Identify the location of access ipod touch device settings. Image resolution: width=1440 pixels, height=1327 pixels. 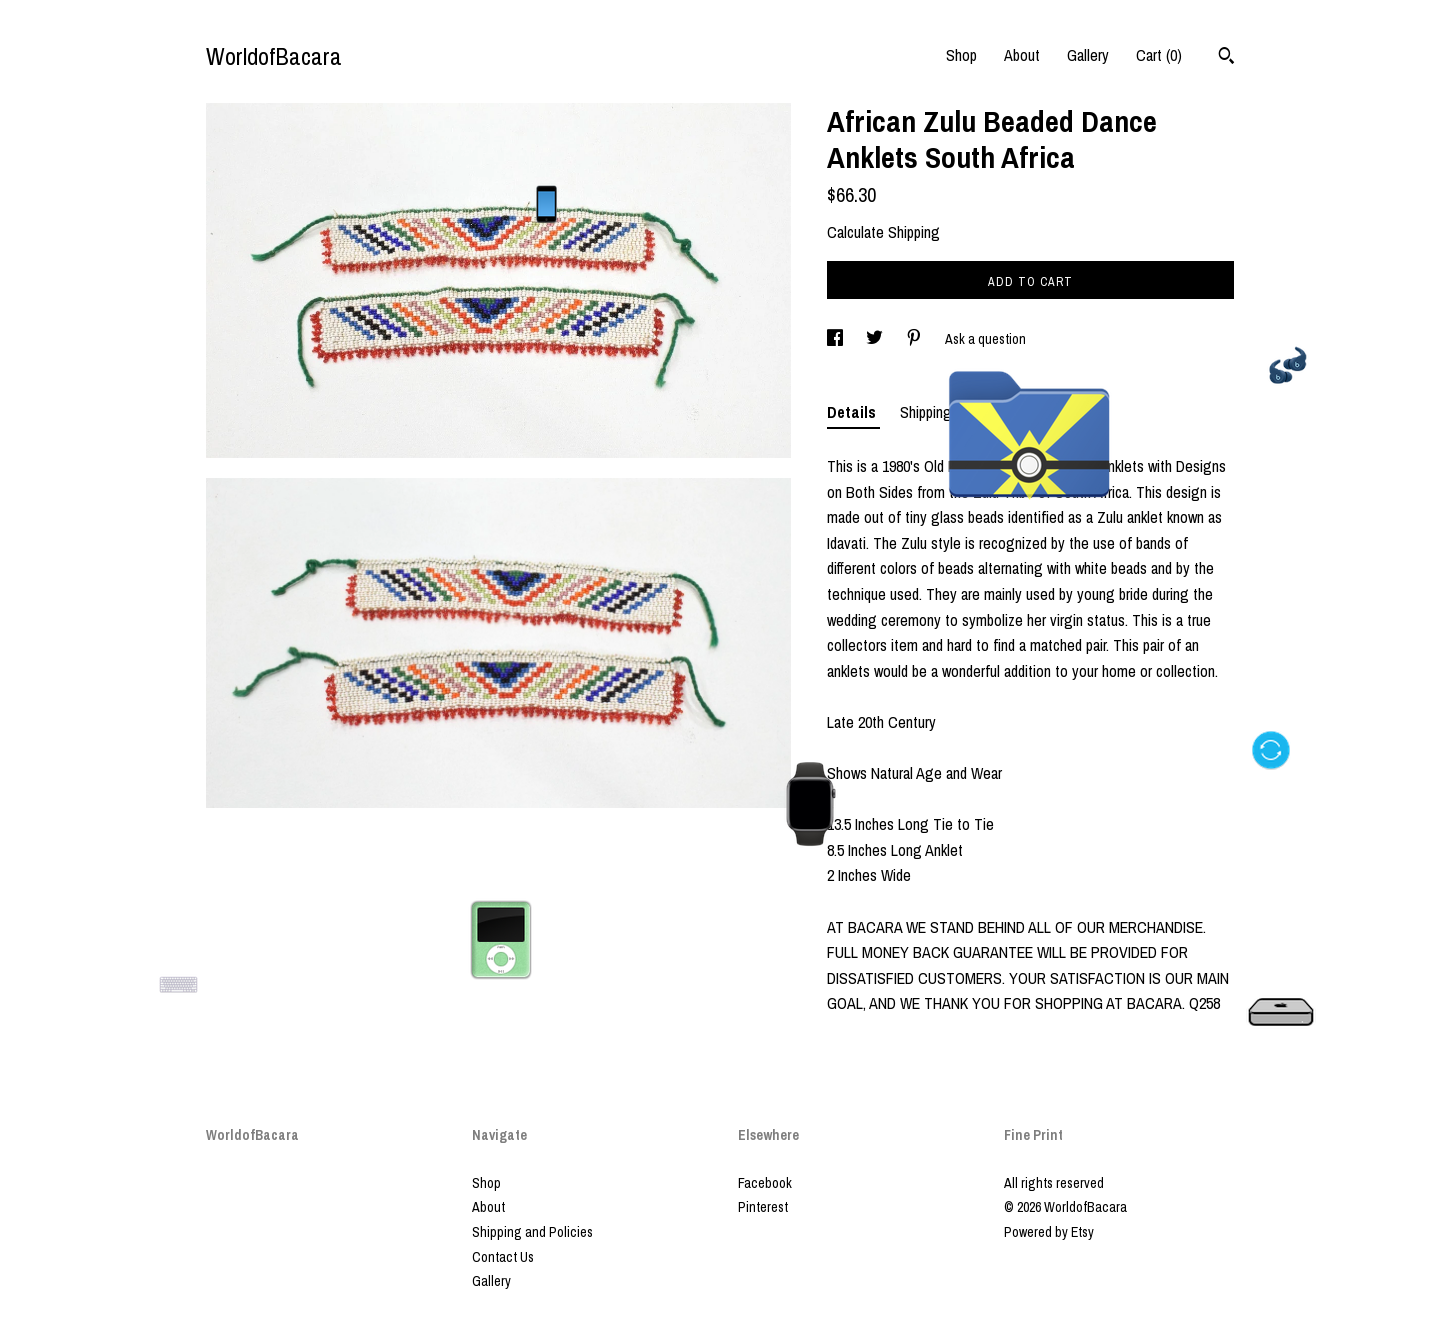
(546, 203).